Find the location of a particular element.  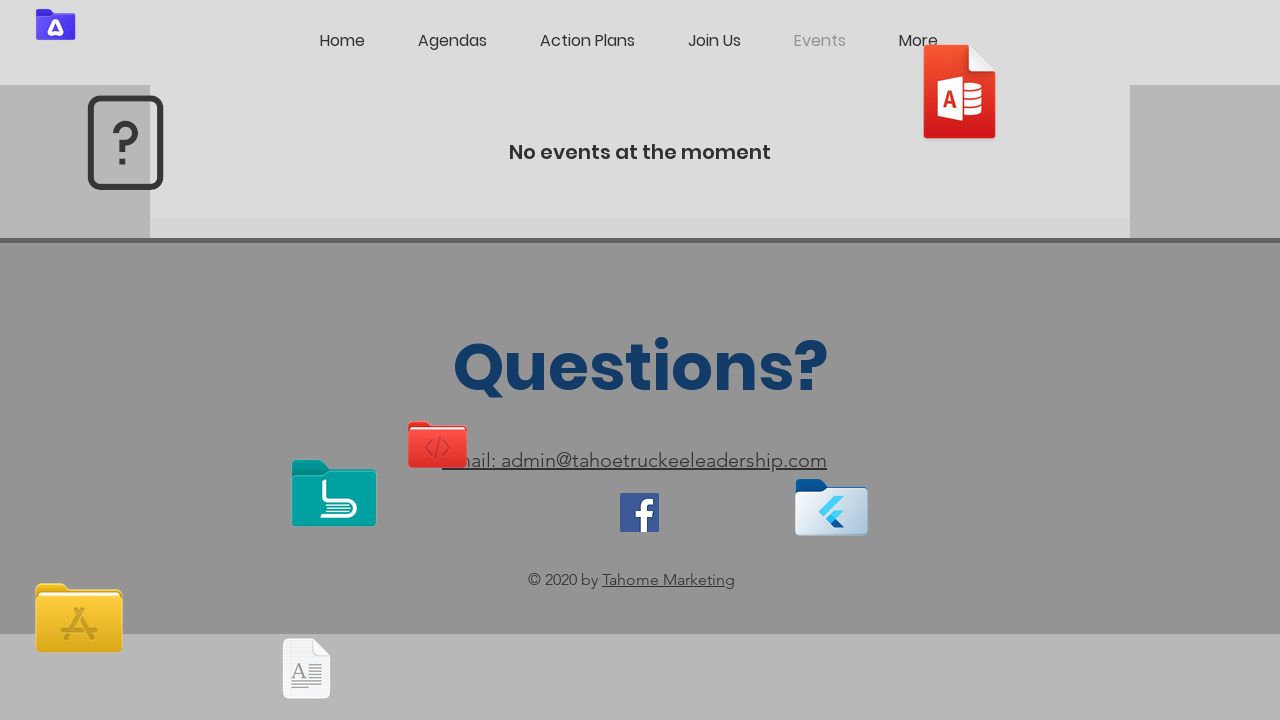

a rich text or formatted document file is located at coordinates (306, 668).